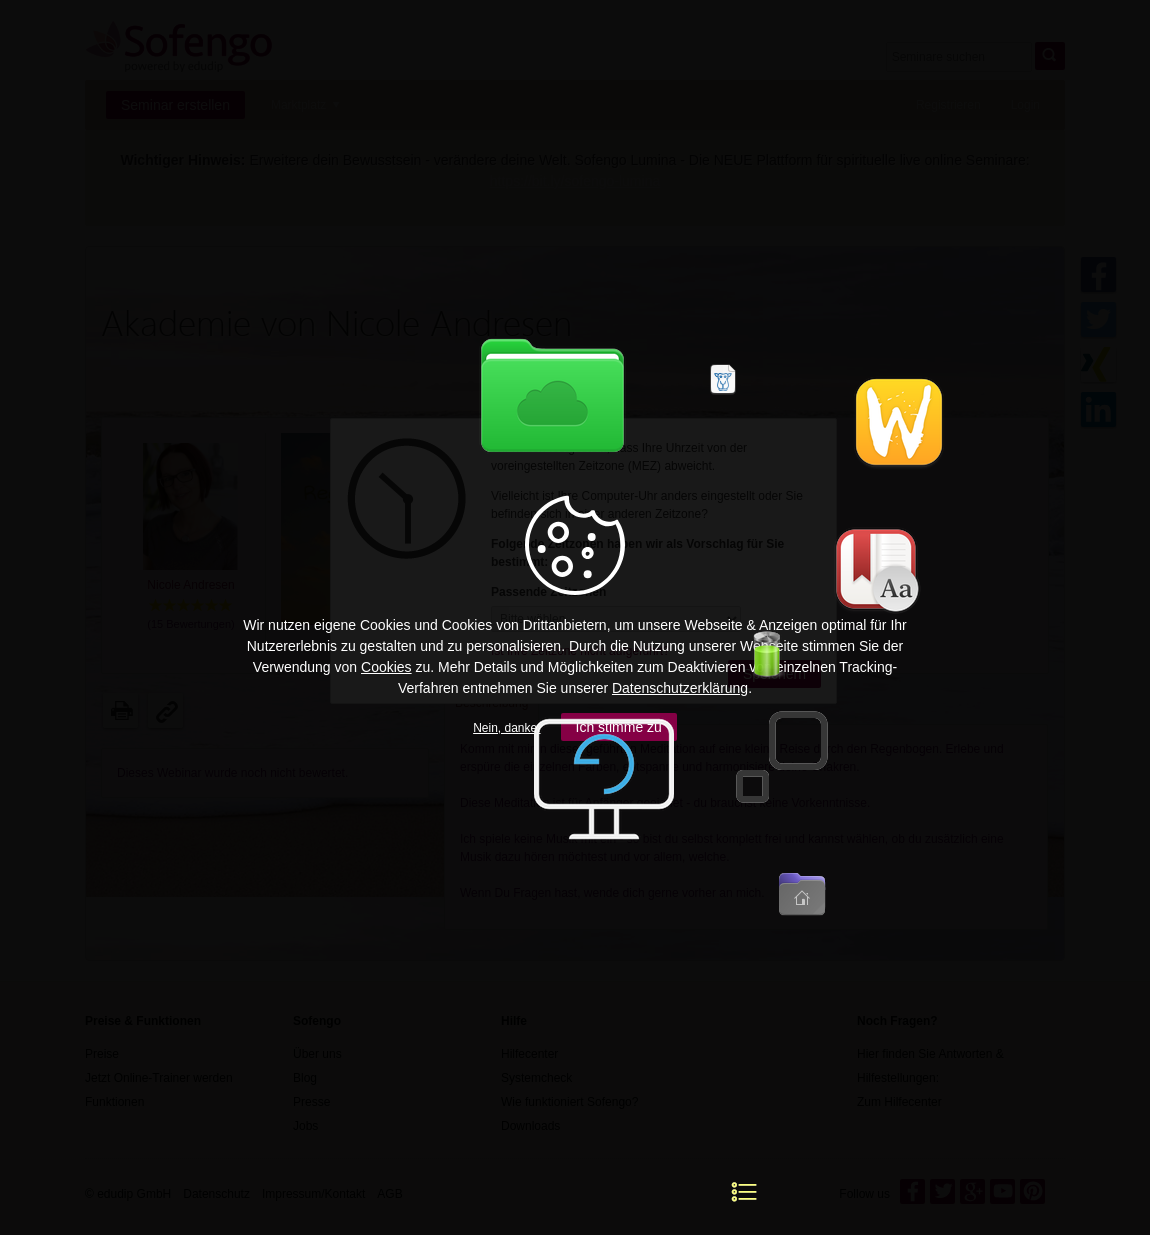 Image resolution: width=1150 pixels, height=1235 pixels. What do you see at coordinates (782, 757) in the screenshot?
I see `access connected or mounted external drives` at bounding box center [782, 757].